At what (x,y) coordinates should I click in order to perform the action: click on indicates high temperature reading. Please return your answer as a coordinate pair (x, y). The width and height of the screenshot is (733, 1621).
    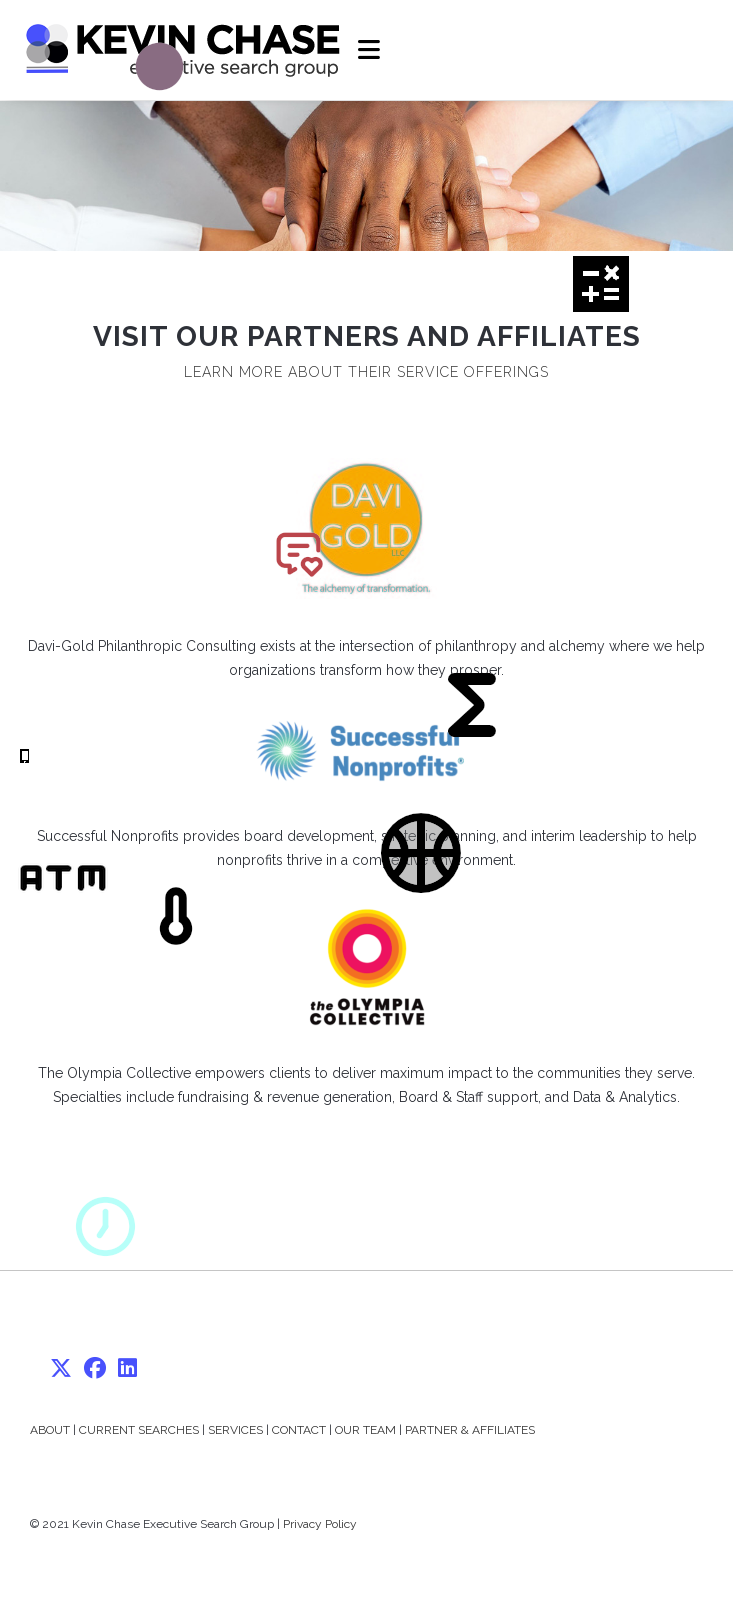
    Looking at the image, I should click on (176, 916).